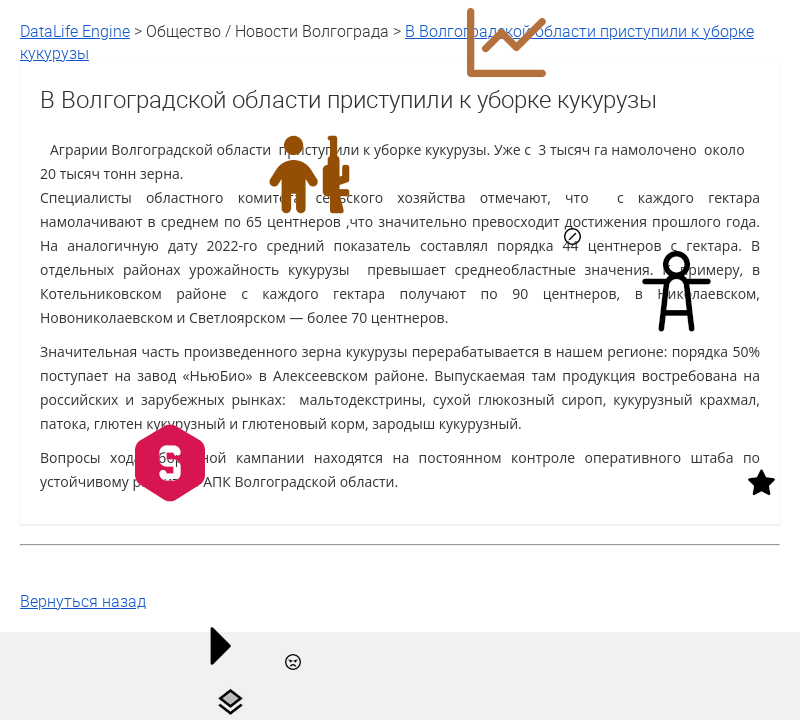  What do you see at coordinates (230, 702) in the screenshot?
I see `toggle map layers or overlays` at bounding box center [230, 702].